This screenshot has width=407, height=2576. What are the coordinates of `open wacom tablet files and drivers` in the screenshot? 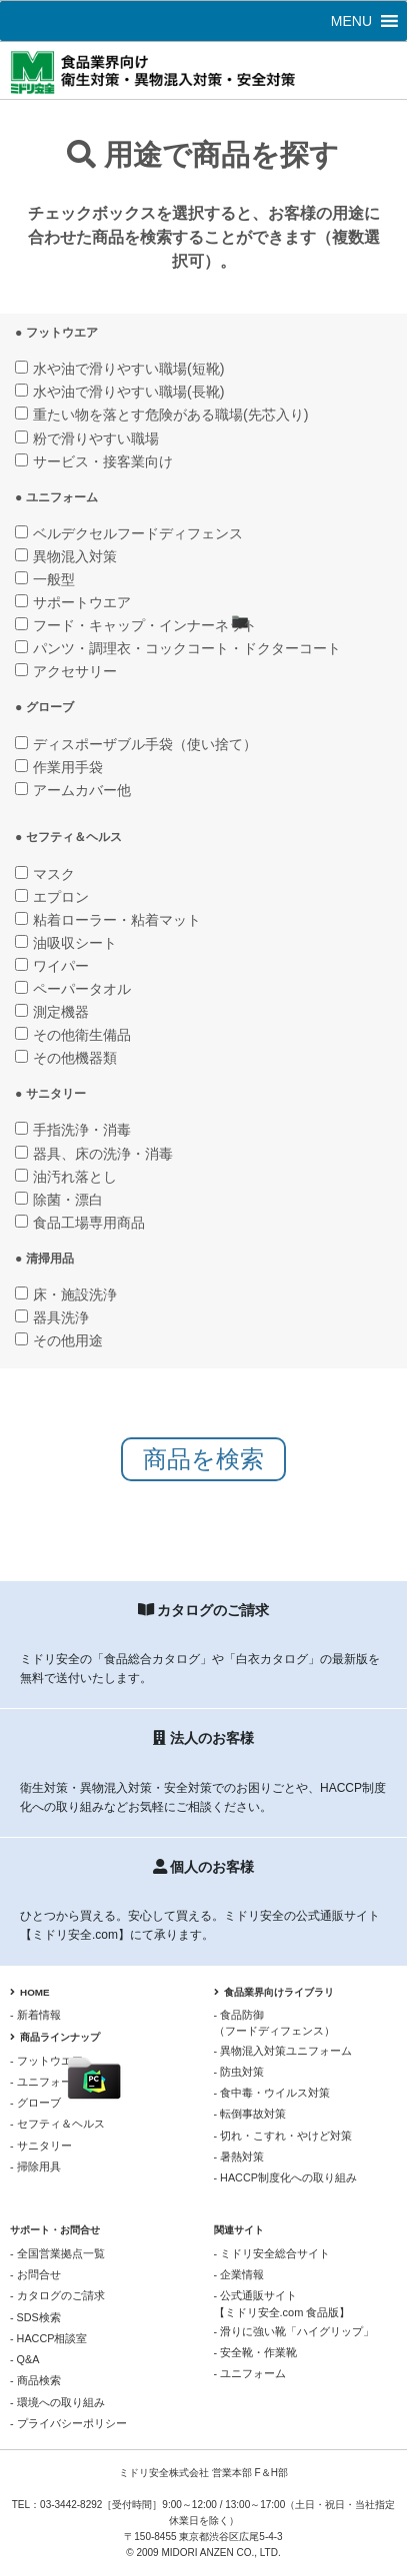 It's located at (240, 622).